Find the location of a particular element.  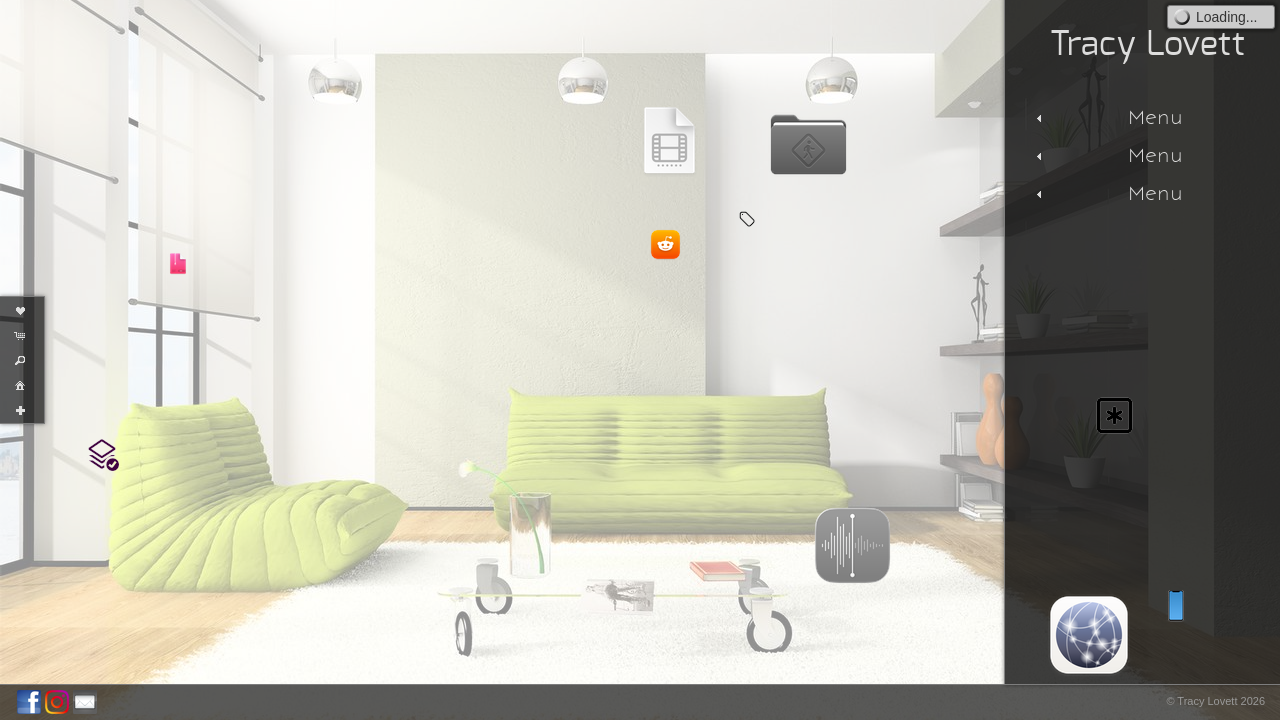

access public or shared folder is located at coordinates (808, 144).